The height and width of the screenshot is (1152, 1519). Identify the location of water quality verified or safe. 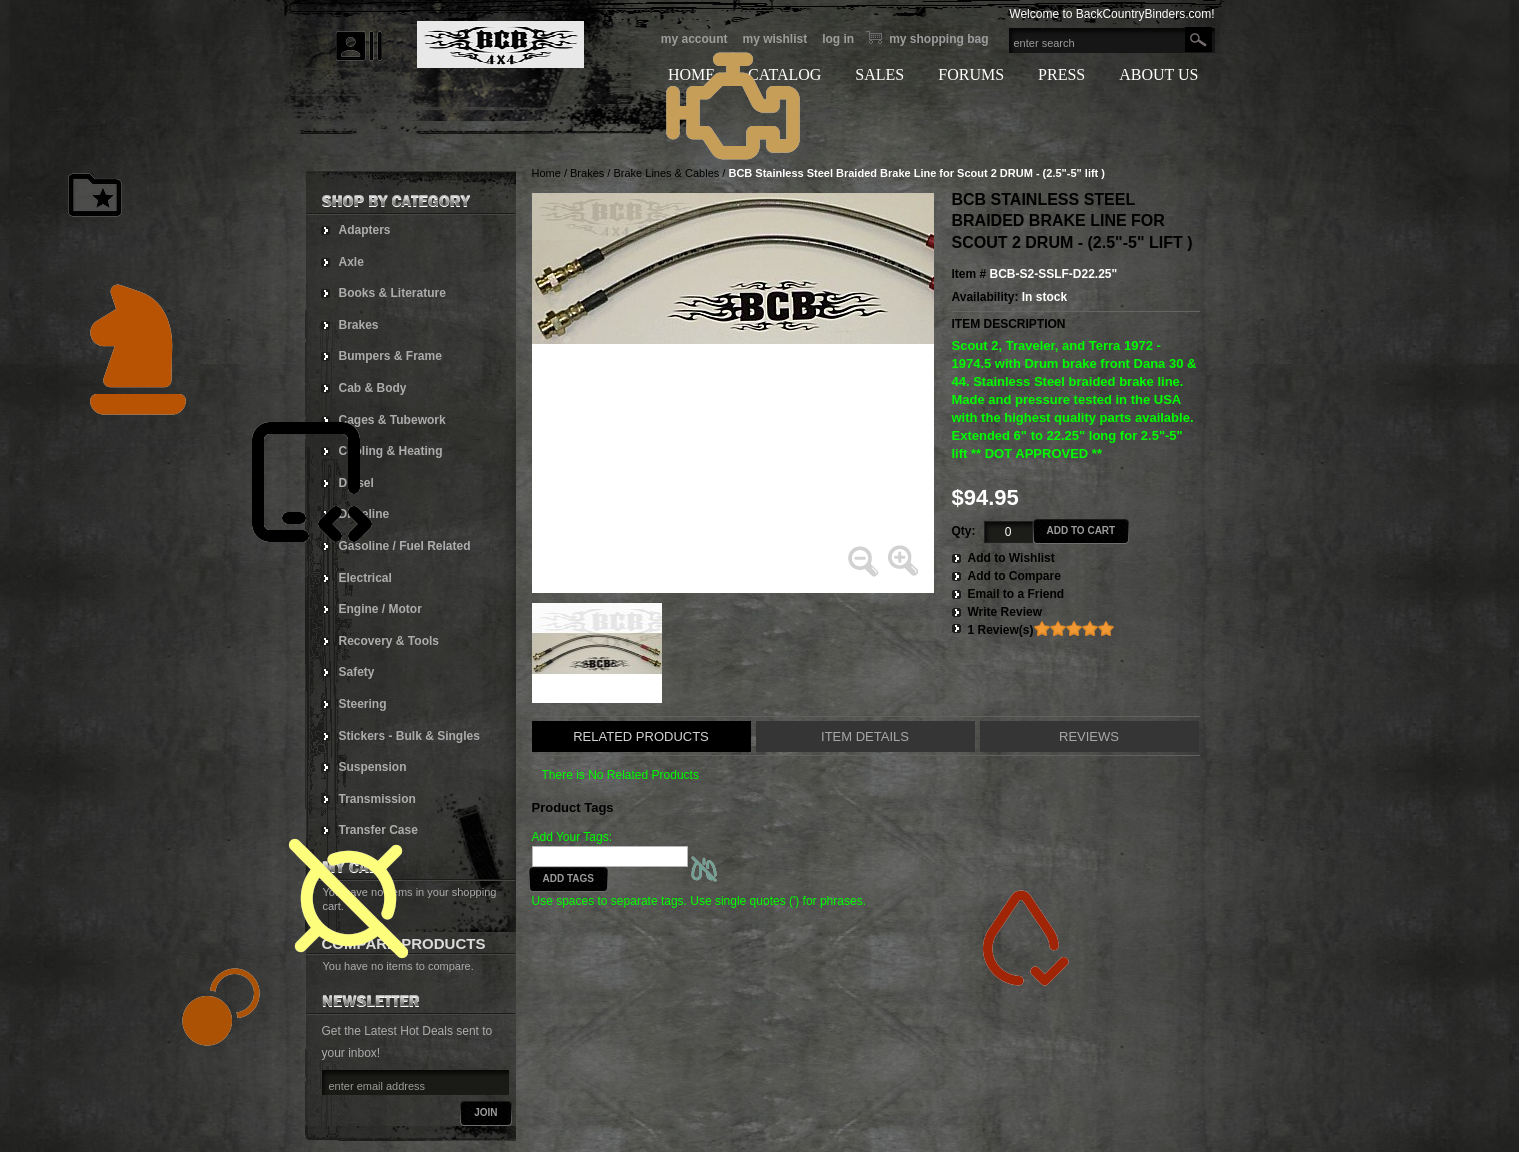
(1021, 938).